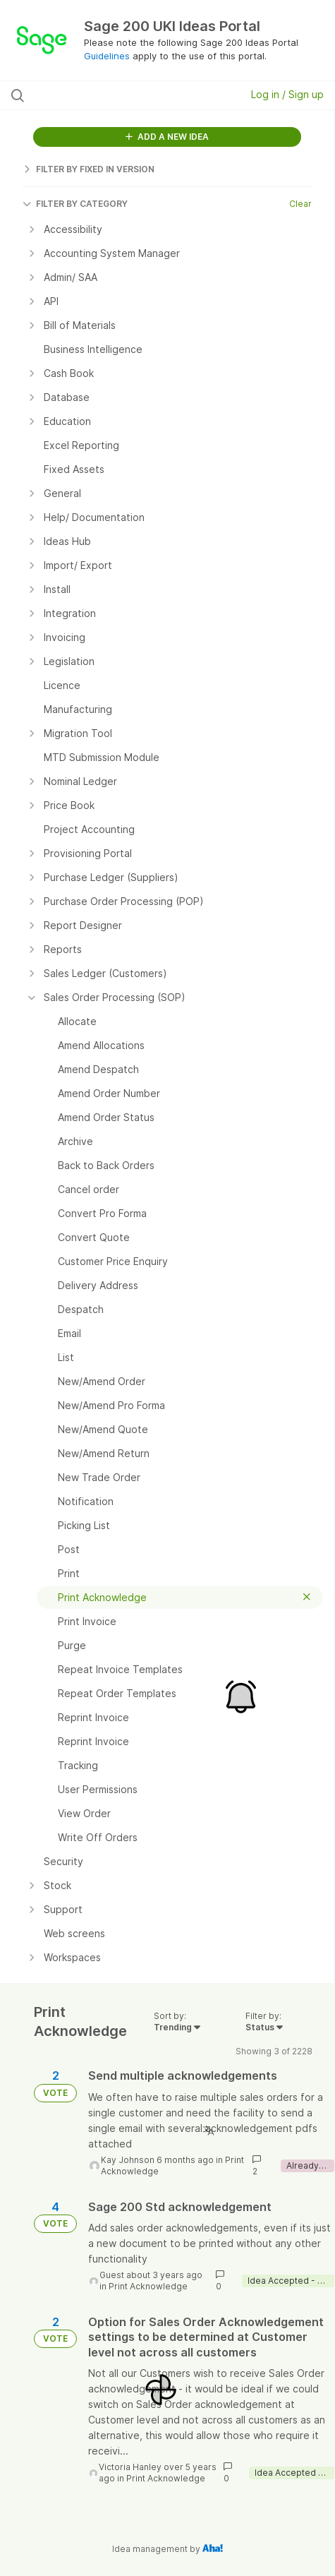 The width and height of the screenshot is (335, 2576). Describe the element at coordinates (161, 2390) in the screenshot. I see `open google photos` at that location.